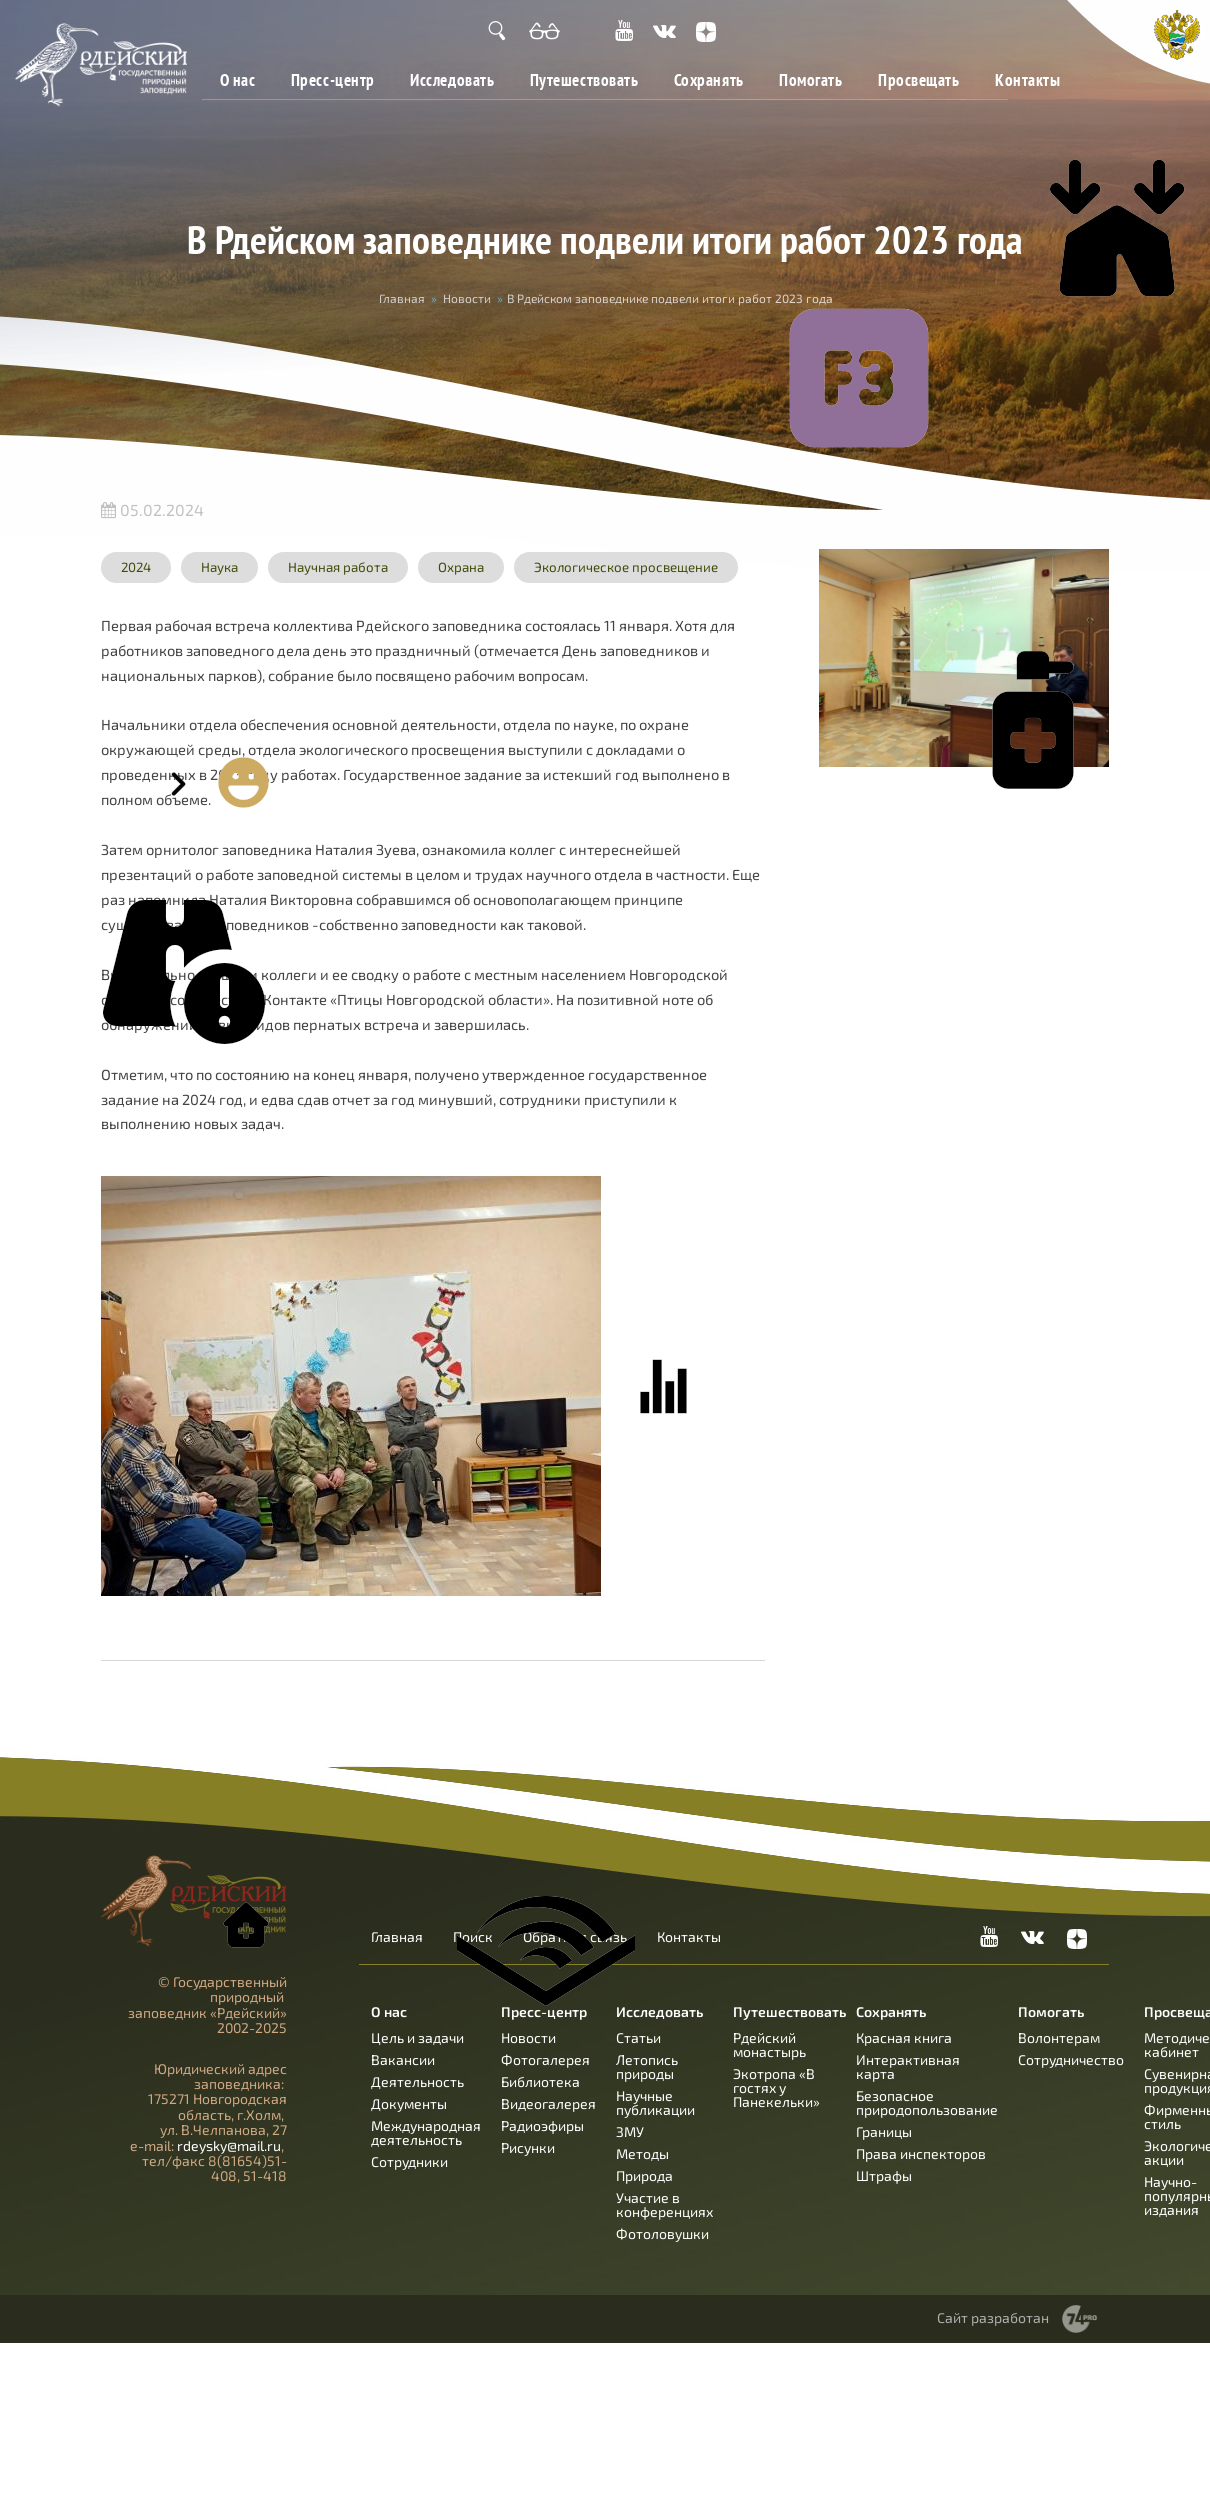 The image size is (1210, 2506). What do you see at coordinates (859, 378) in the screenshot?
I see `keyboard shortcut indicator for F3 function key` at bounding box center [859, 378].